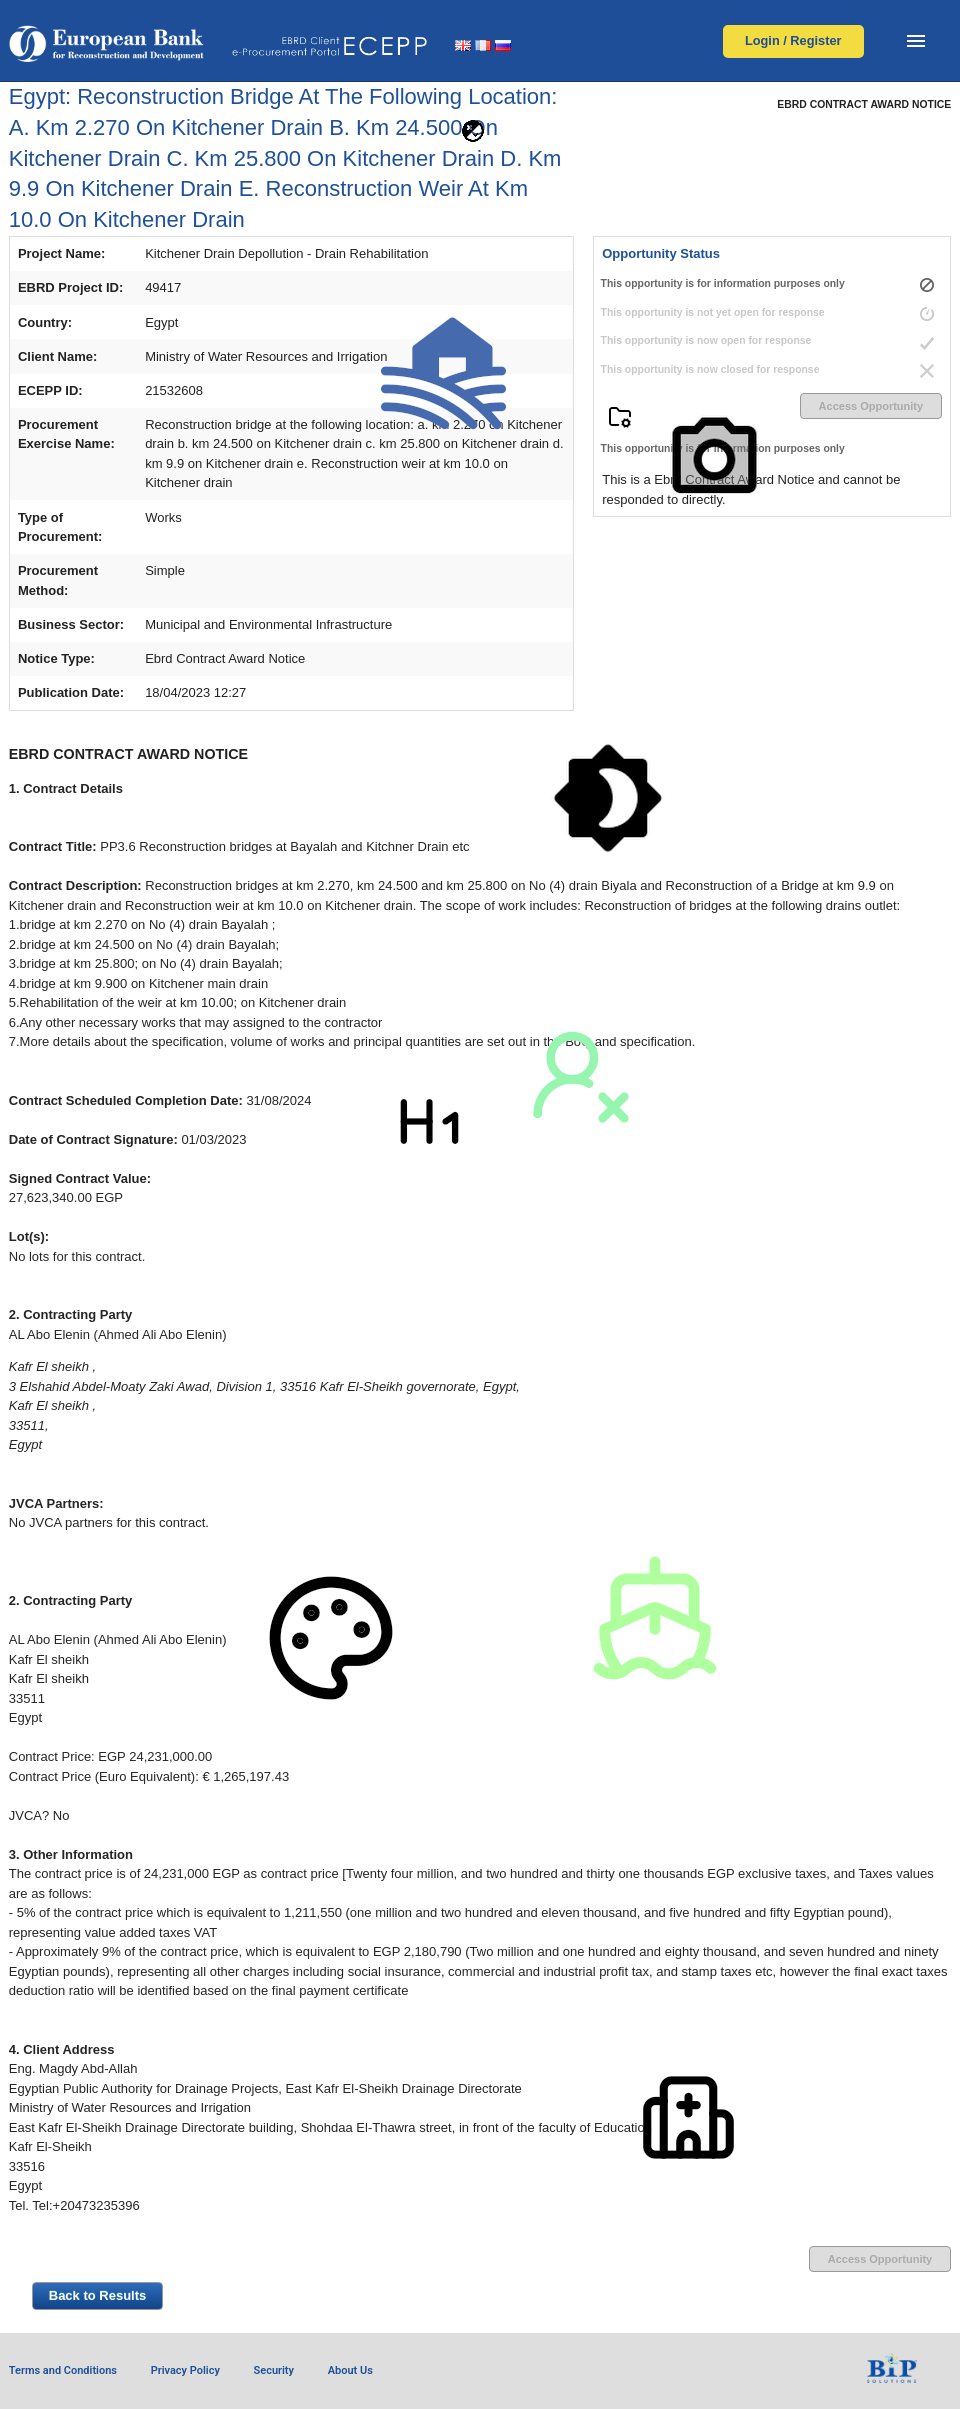 Image resolution: width=960 pixels, height=2409 pixels. I want to click on format text as a level 1 heading, so click(429, 1121).